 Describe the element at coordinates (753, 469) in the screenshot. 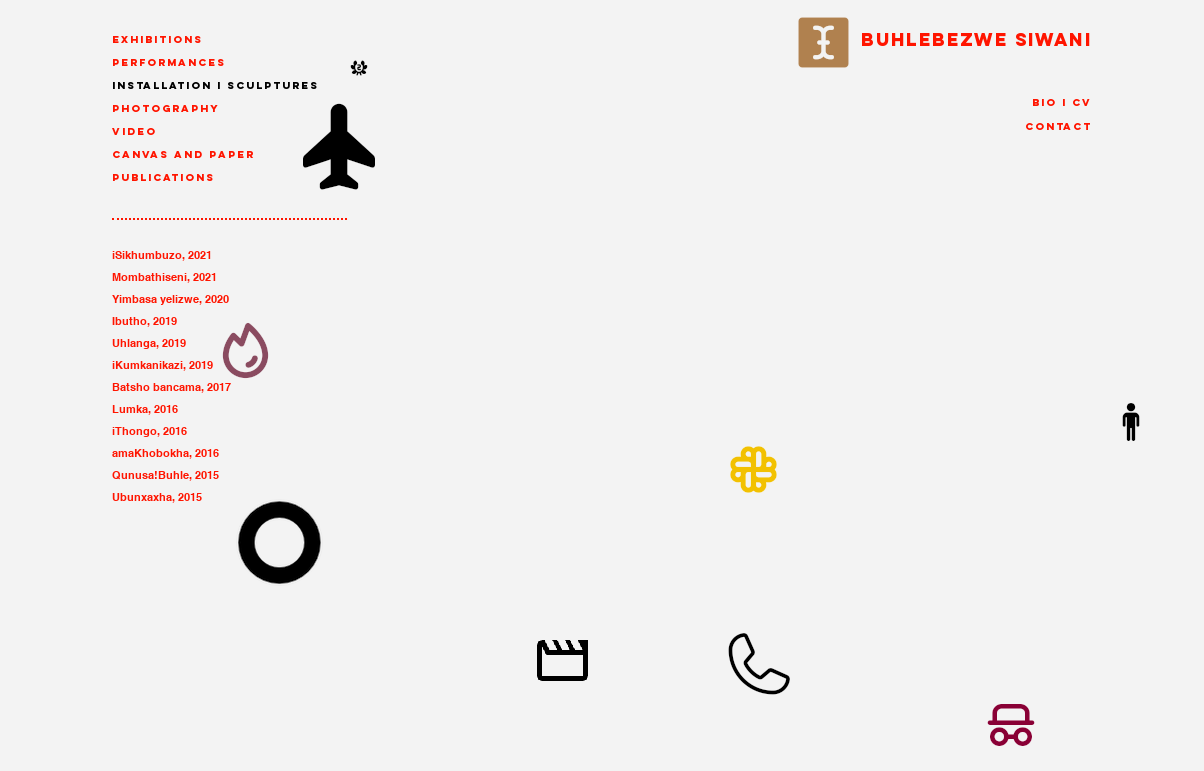

I see `open Slack messaging app` at that location.